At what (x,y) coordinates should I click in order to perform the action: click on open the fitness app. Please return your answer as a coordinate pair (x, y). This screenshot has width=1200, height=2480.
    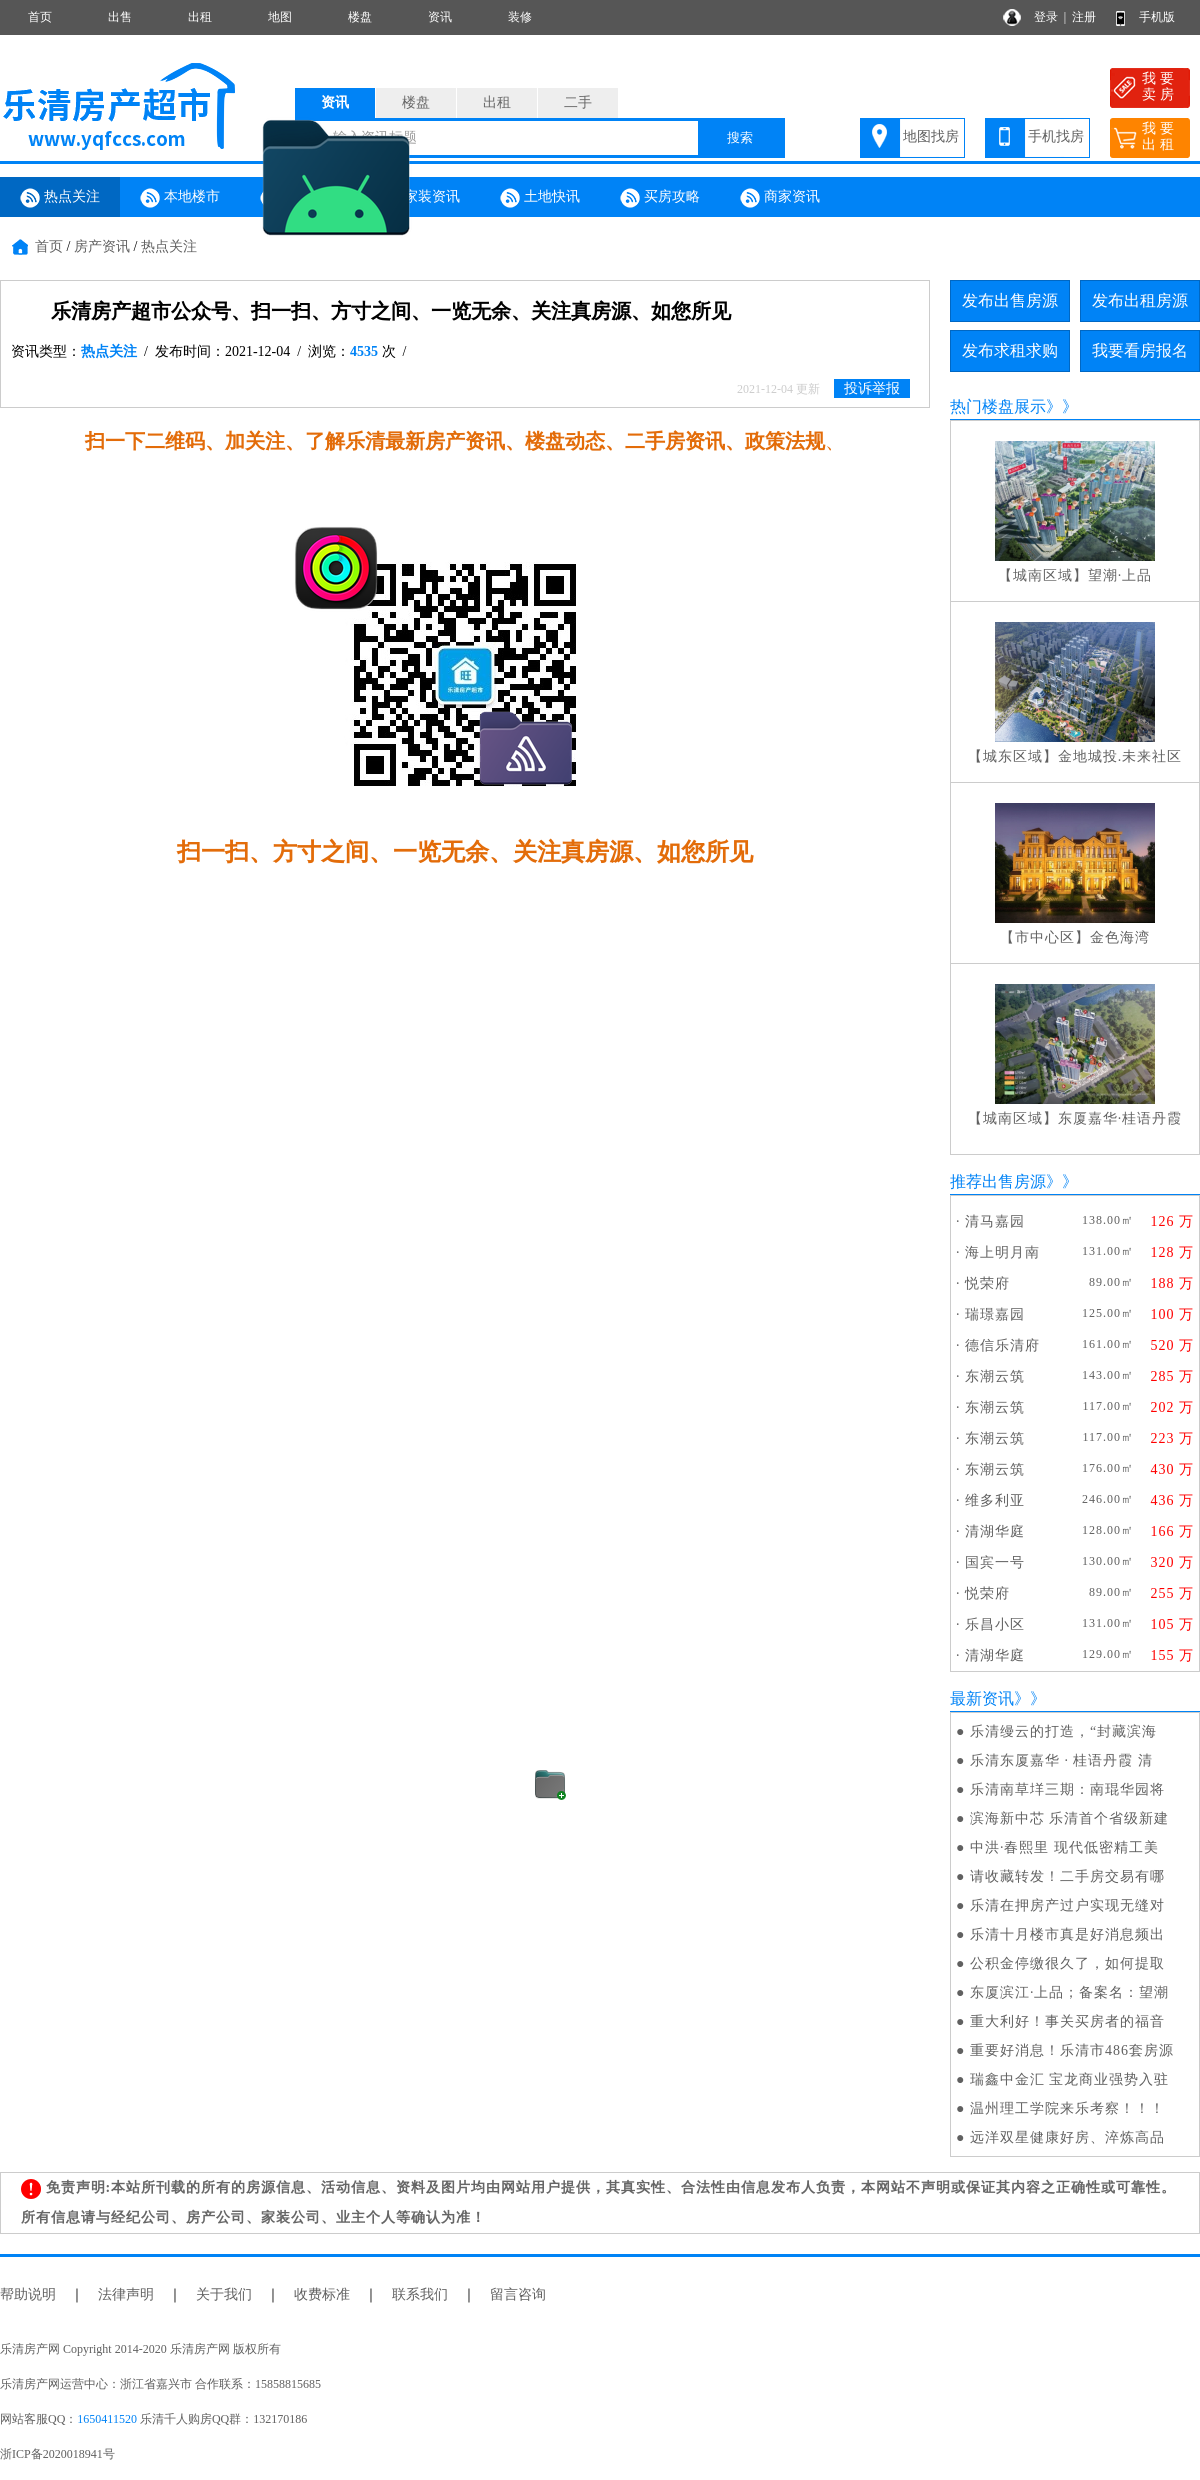
    Looking at the image, I should click on (336, 568).